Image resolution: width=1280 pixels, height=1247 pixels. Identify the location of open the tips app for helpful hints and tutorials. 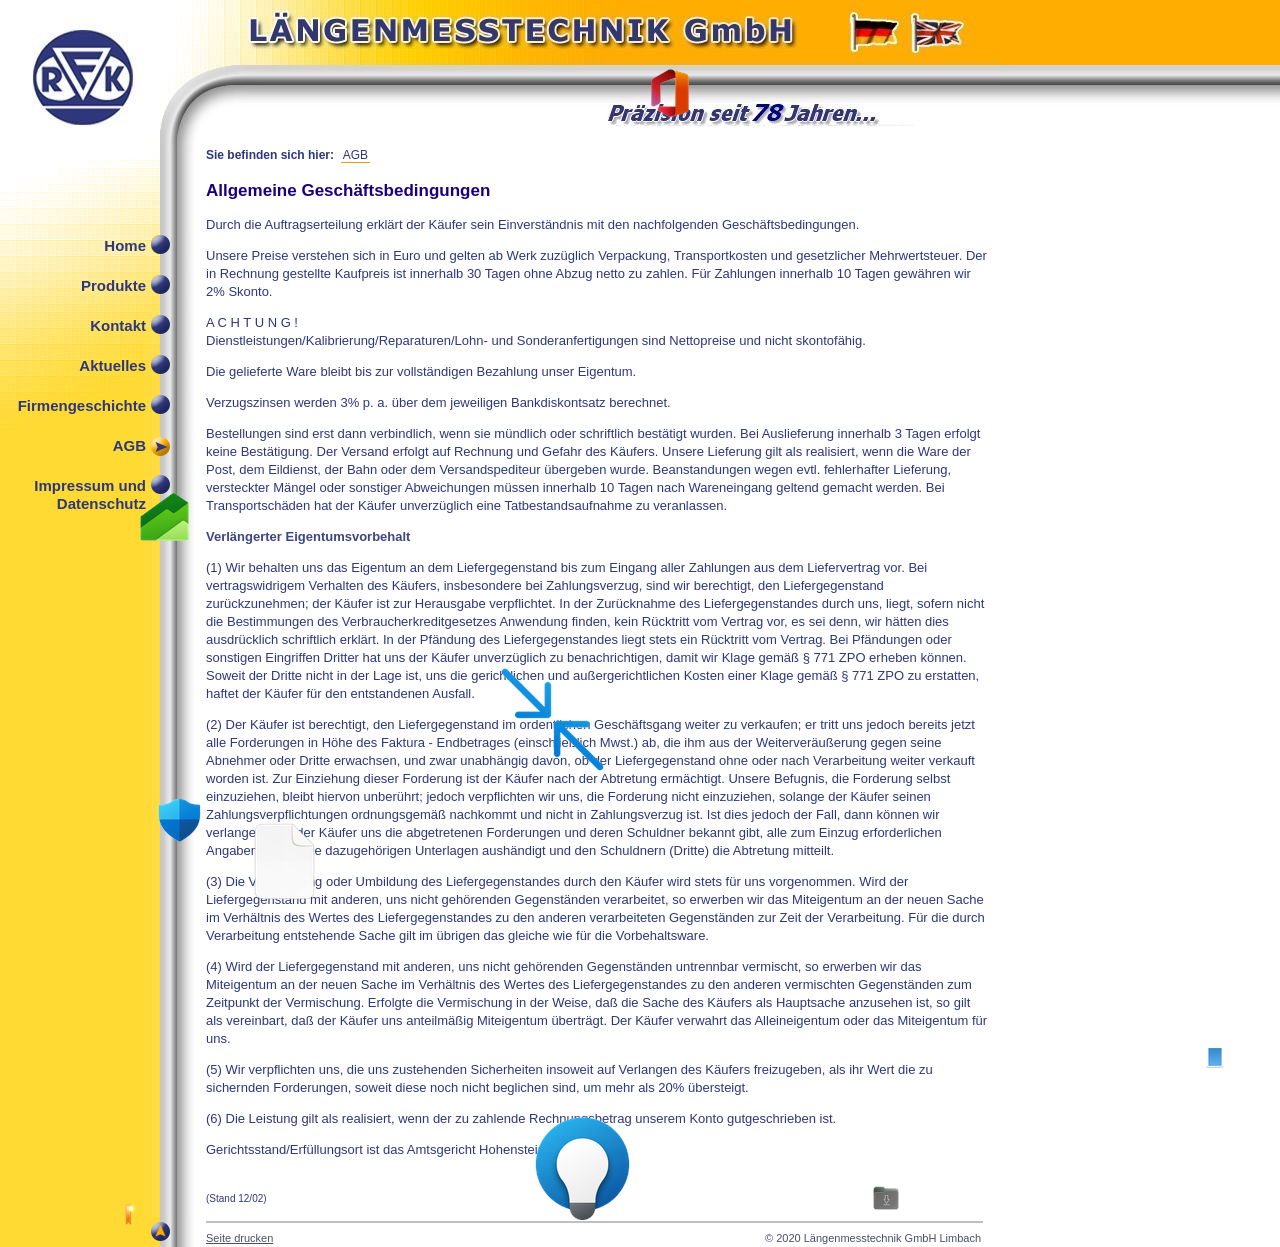
(582, 1168).